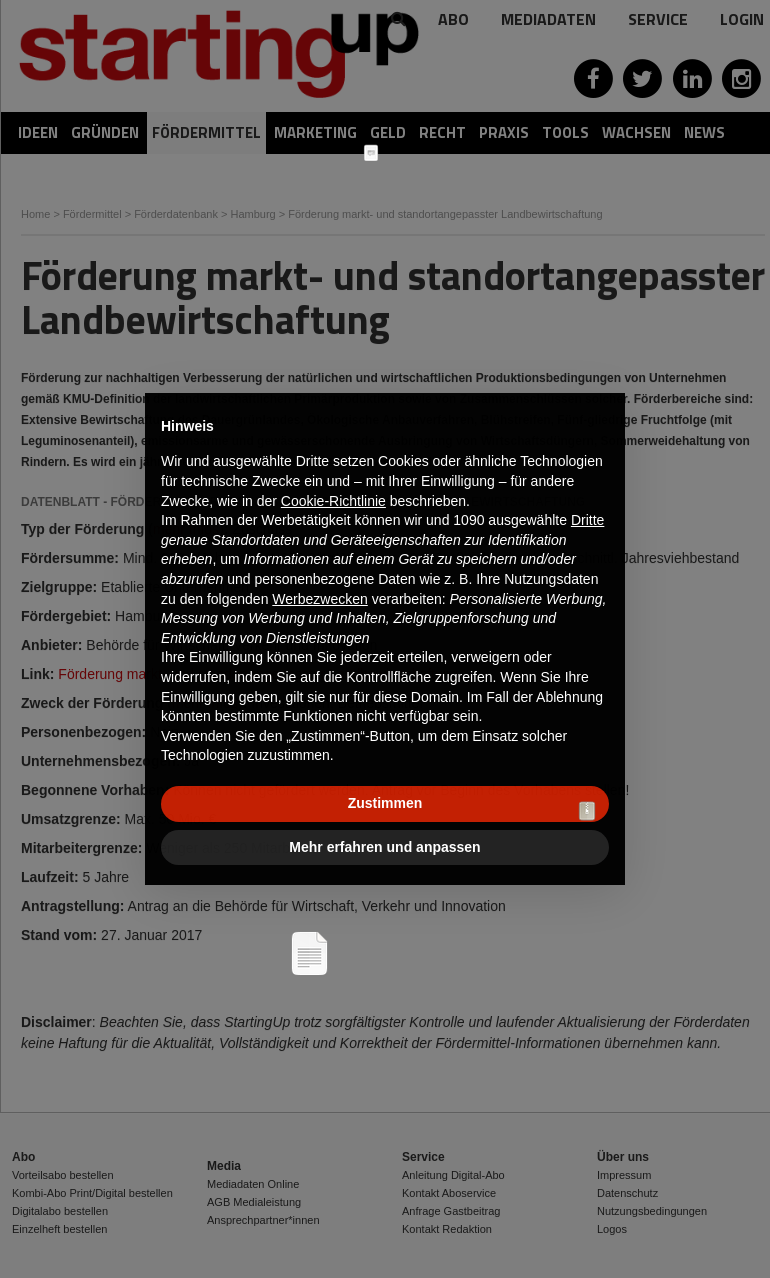 This screenshot has width=770, height=1278. Describe the element at coordinates (587, 811) in the screenshot. I see `open archive manager application` at that location.